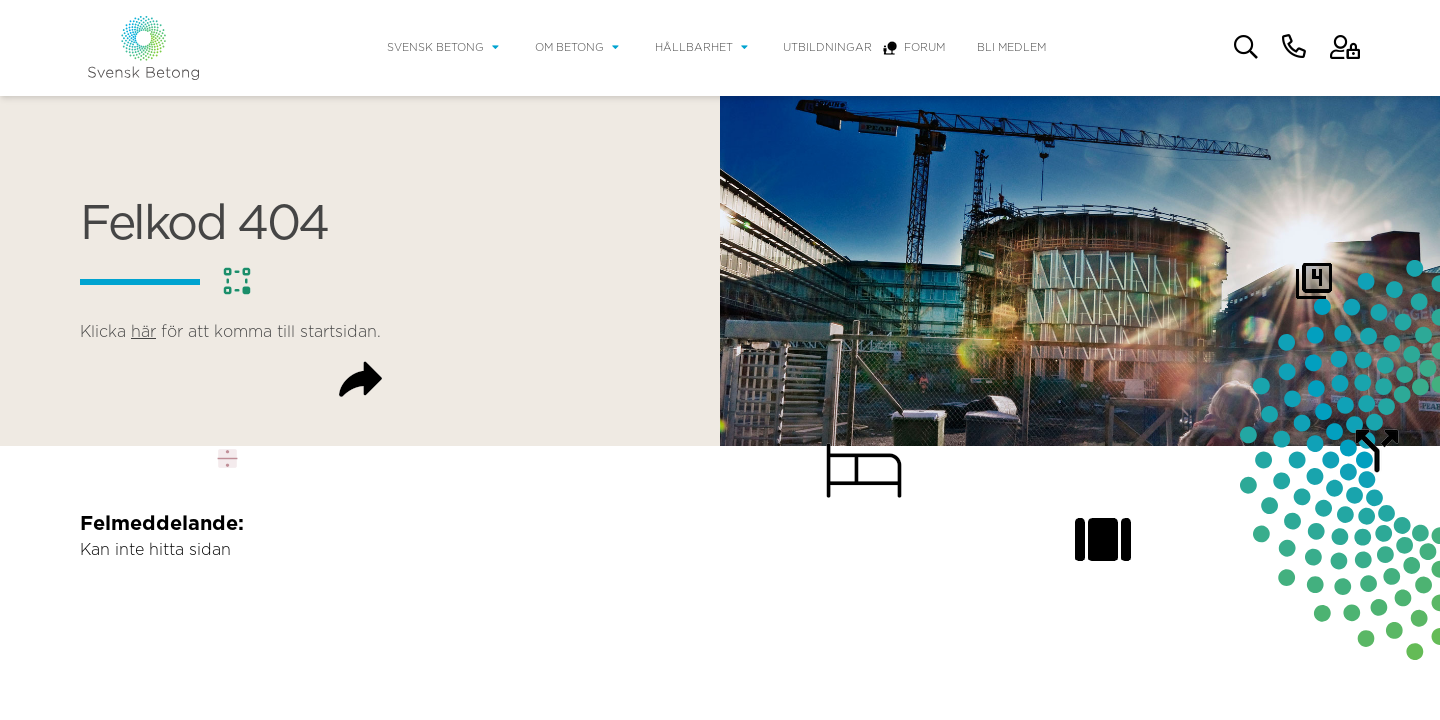 The height and width of the screenshot is (720, 1440). I want to click on view outdoor or nature-related content, so click(890, 48).